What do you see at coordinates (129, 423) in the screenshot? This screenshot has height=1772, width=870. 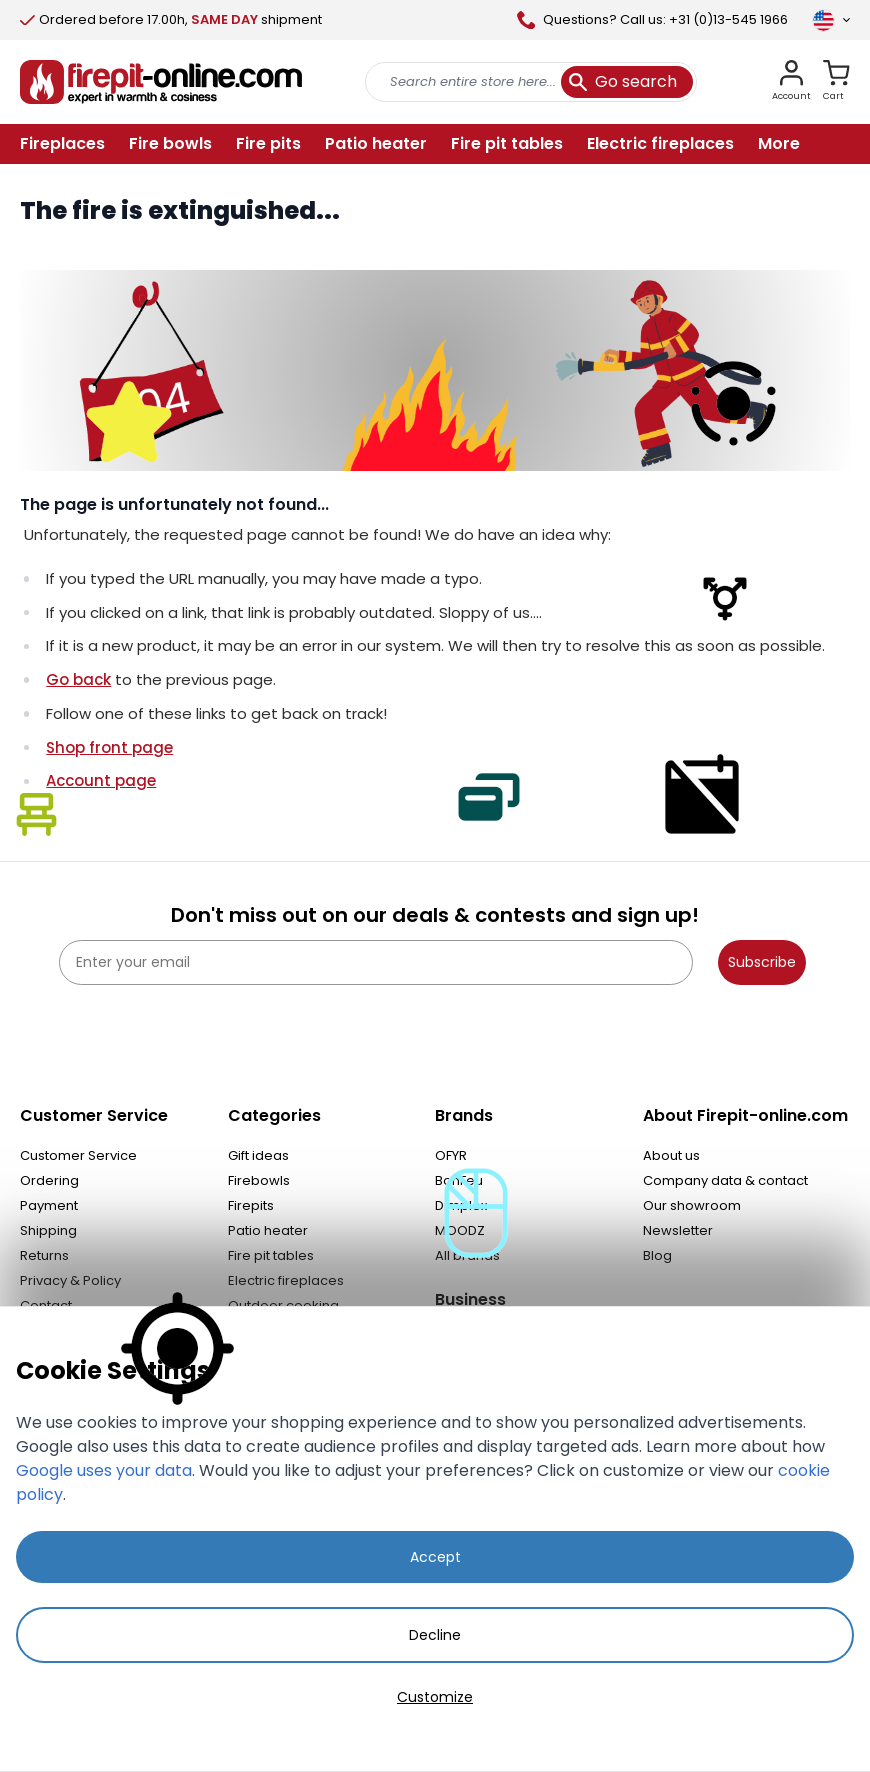 I see `mark item as favorite` at bounding box center [129, 423].